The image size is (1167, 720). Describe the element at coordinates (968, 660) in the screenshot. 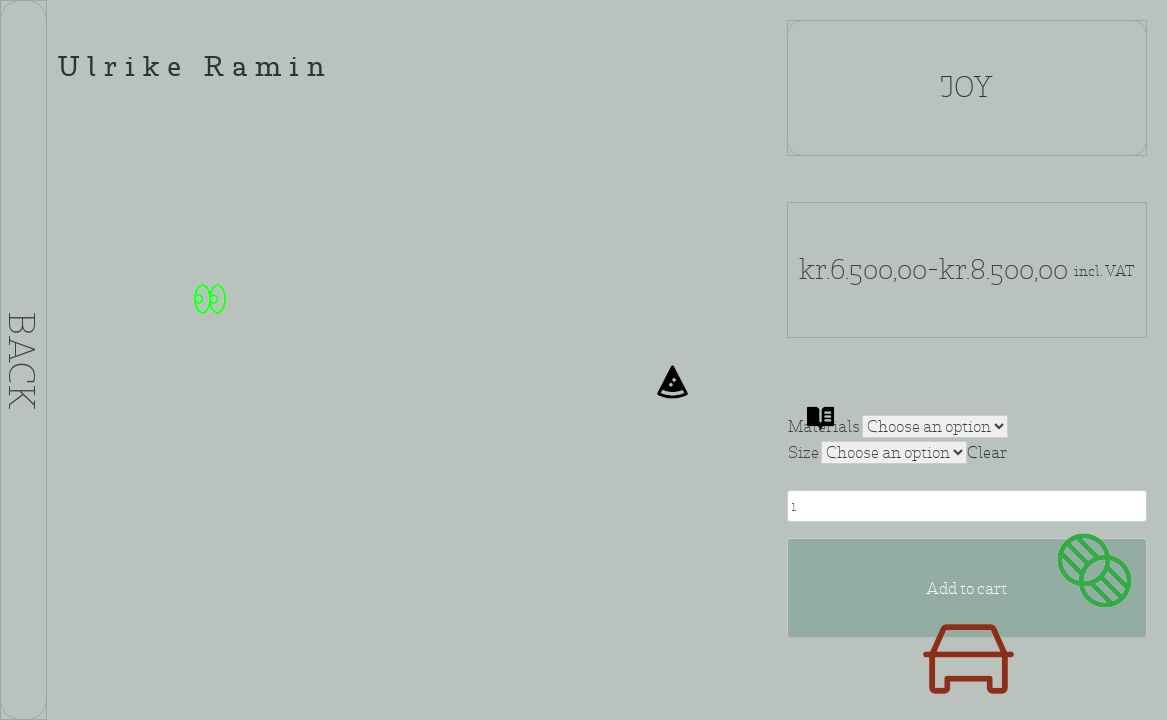

I see `access vehicle or driving settings` at that location.